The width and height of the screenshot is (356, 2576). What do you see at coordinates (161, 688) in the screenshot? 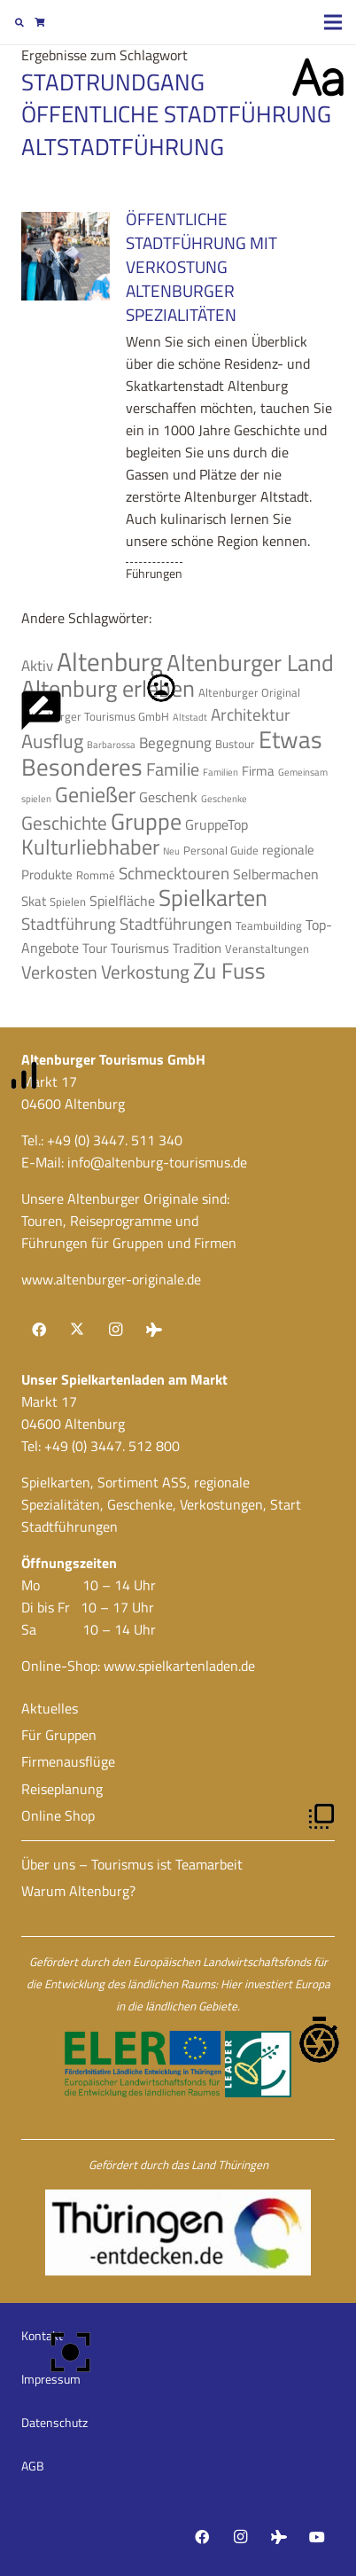
I see `indicate a negative mood or feeling` at bounding box center [161, 688].